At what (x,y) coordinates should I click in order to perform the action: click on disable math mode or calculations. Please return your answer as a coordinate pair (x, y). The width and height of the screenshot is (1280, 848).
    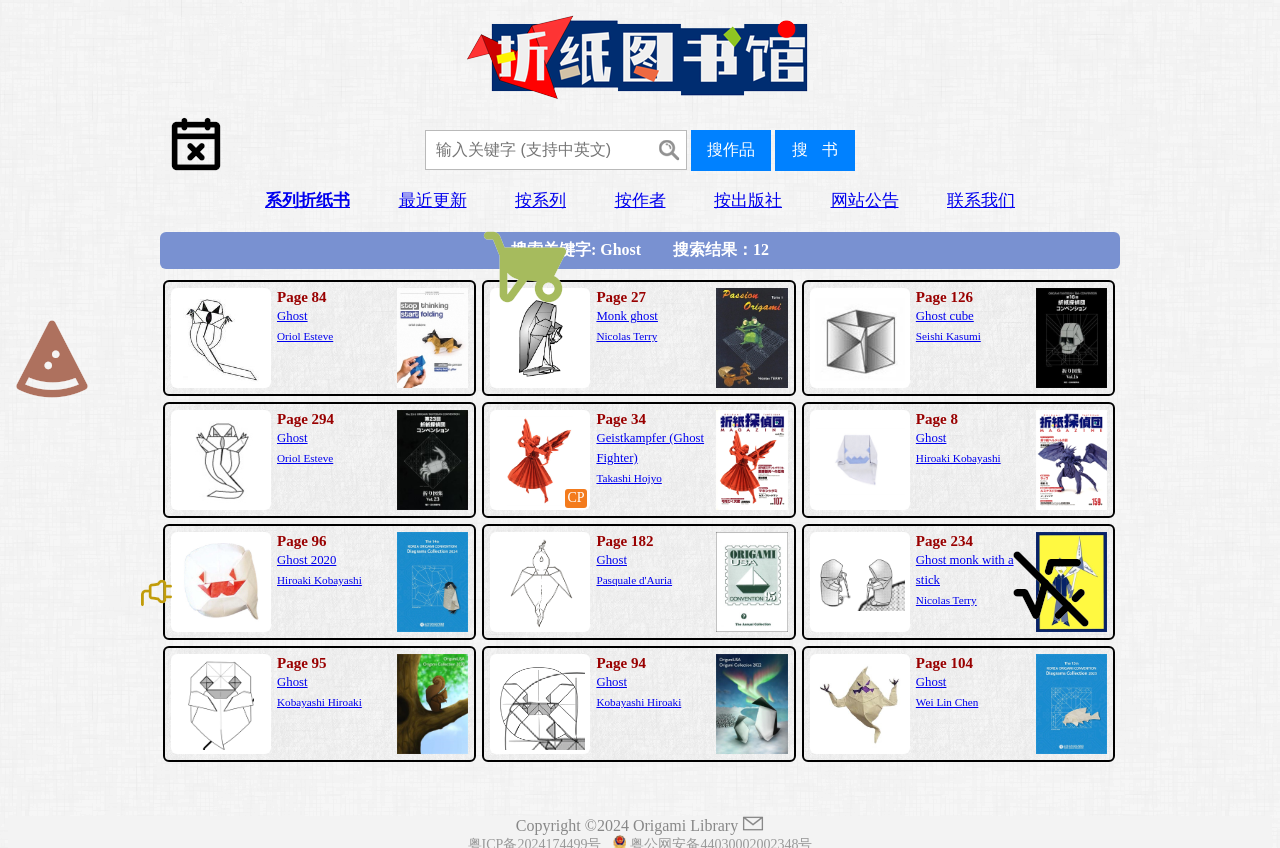
    Looking at the image, I should click on (1051, 589).